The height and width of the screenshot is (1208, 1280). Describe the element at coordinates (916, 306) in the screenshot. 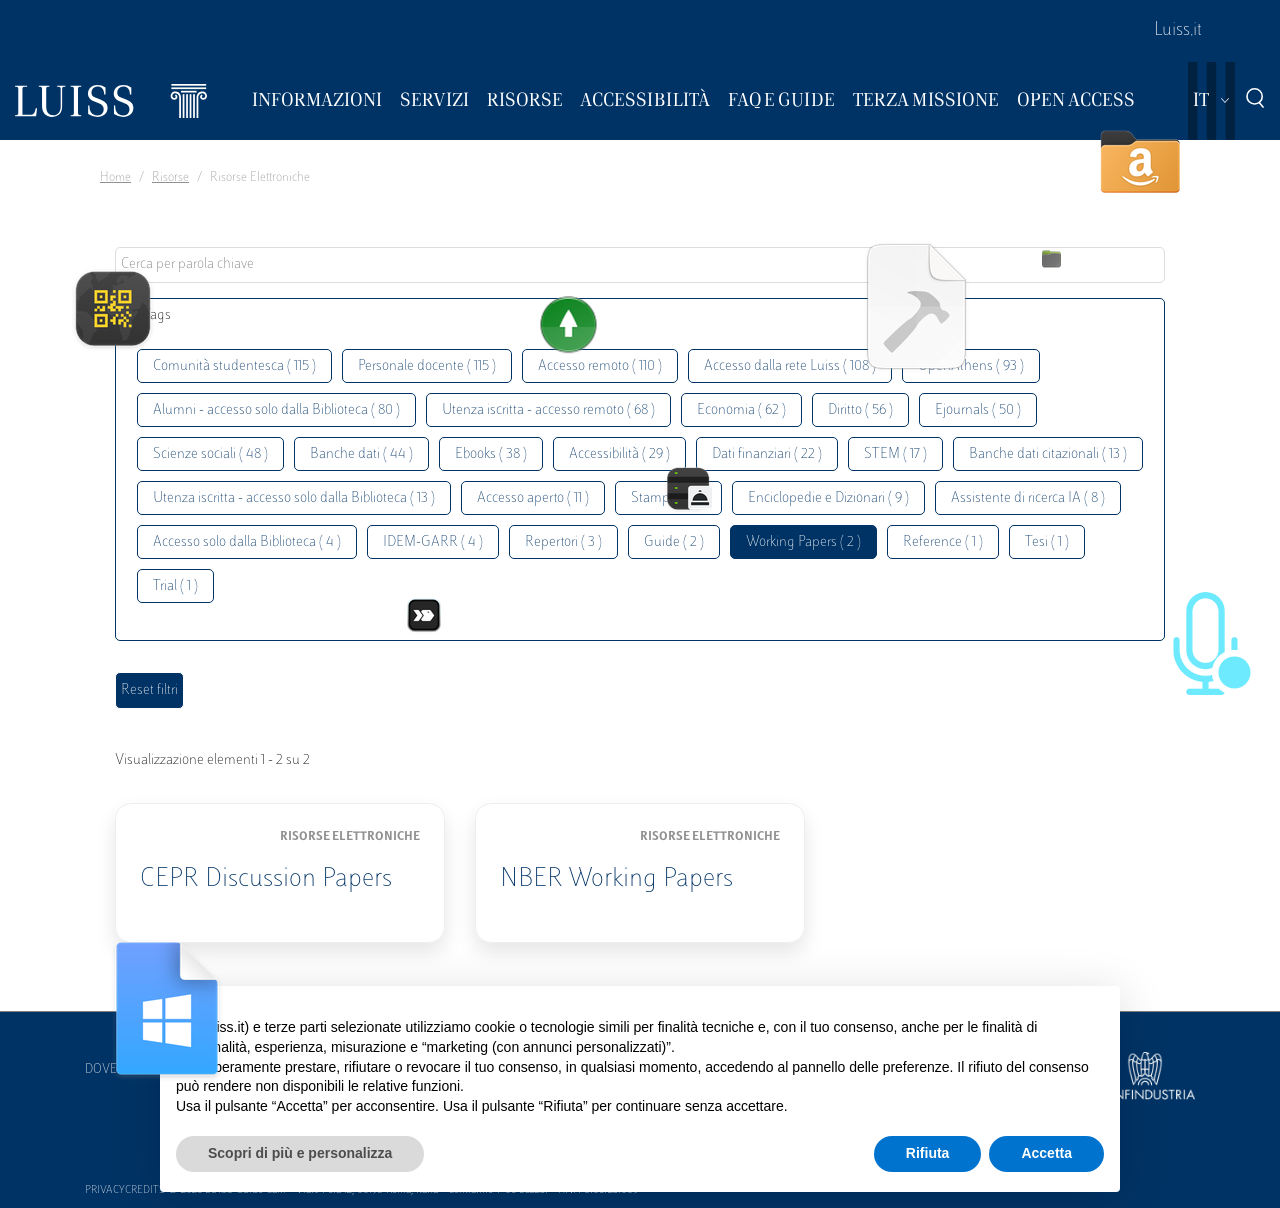

I see `cmake build configuration file` at that location.